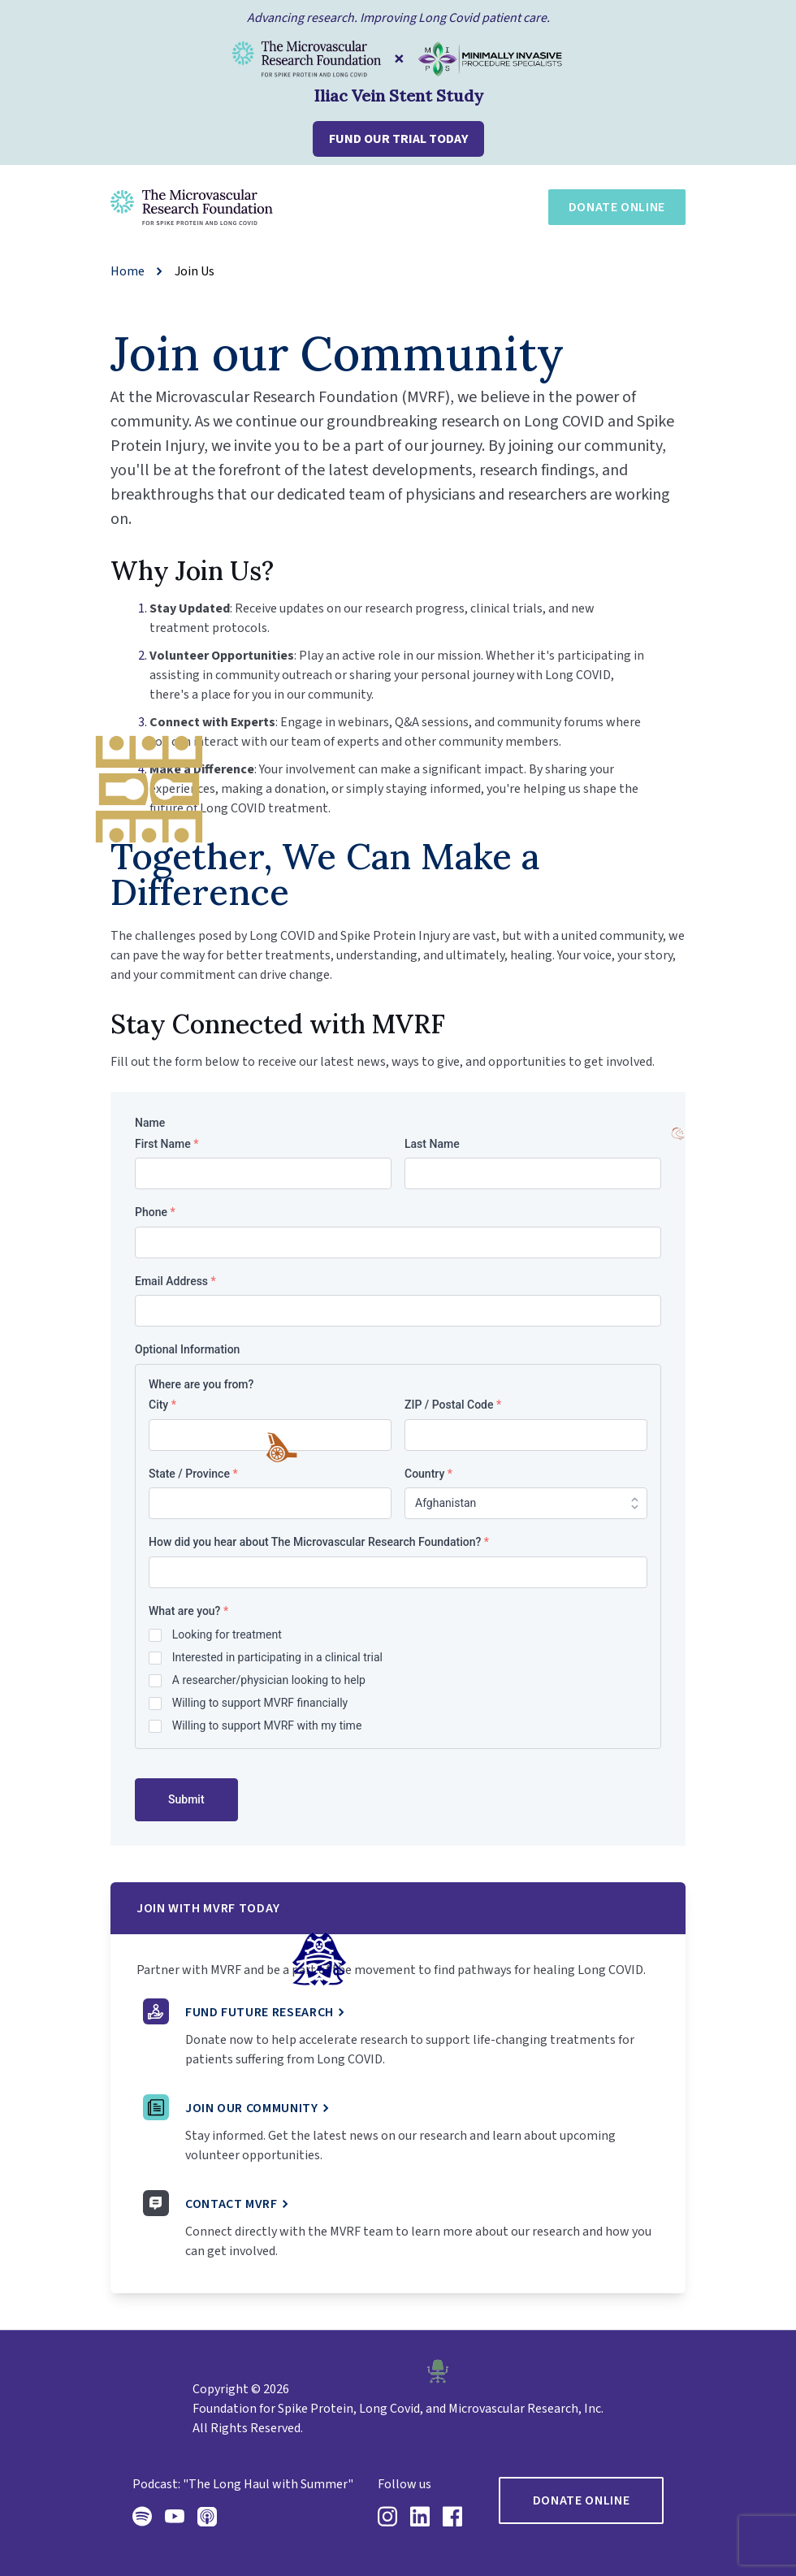 Image resolution: width=796 pixels, height=2576 pixels. What do you see at coordinates (281, 1447) in the screenshot?
I see `helicopter tail rotor component in a game interface` at bounding box center [281, 1447].